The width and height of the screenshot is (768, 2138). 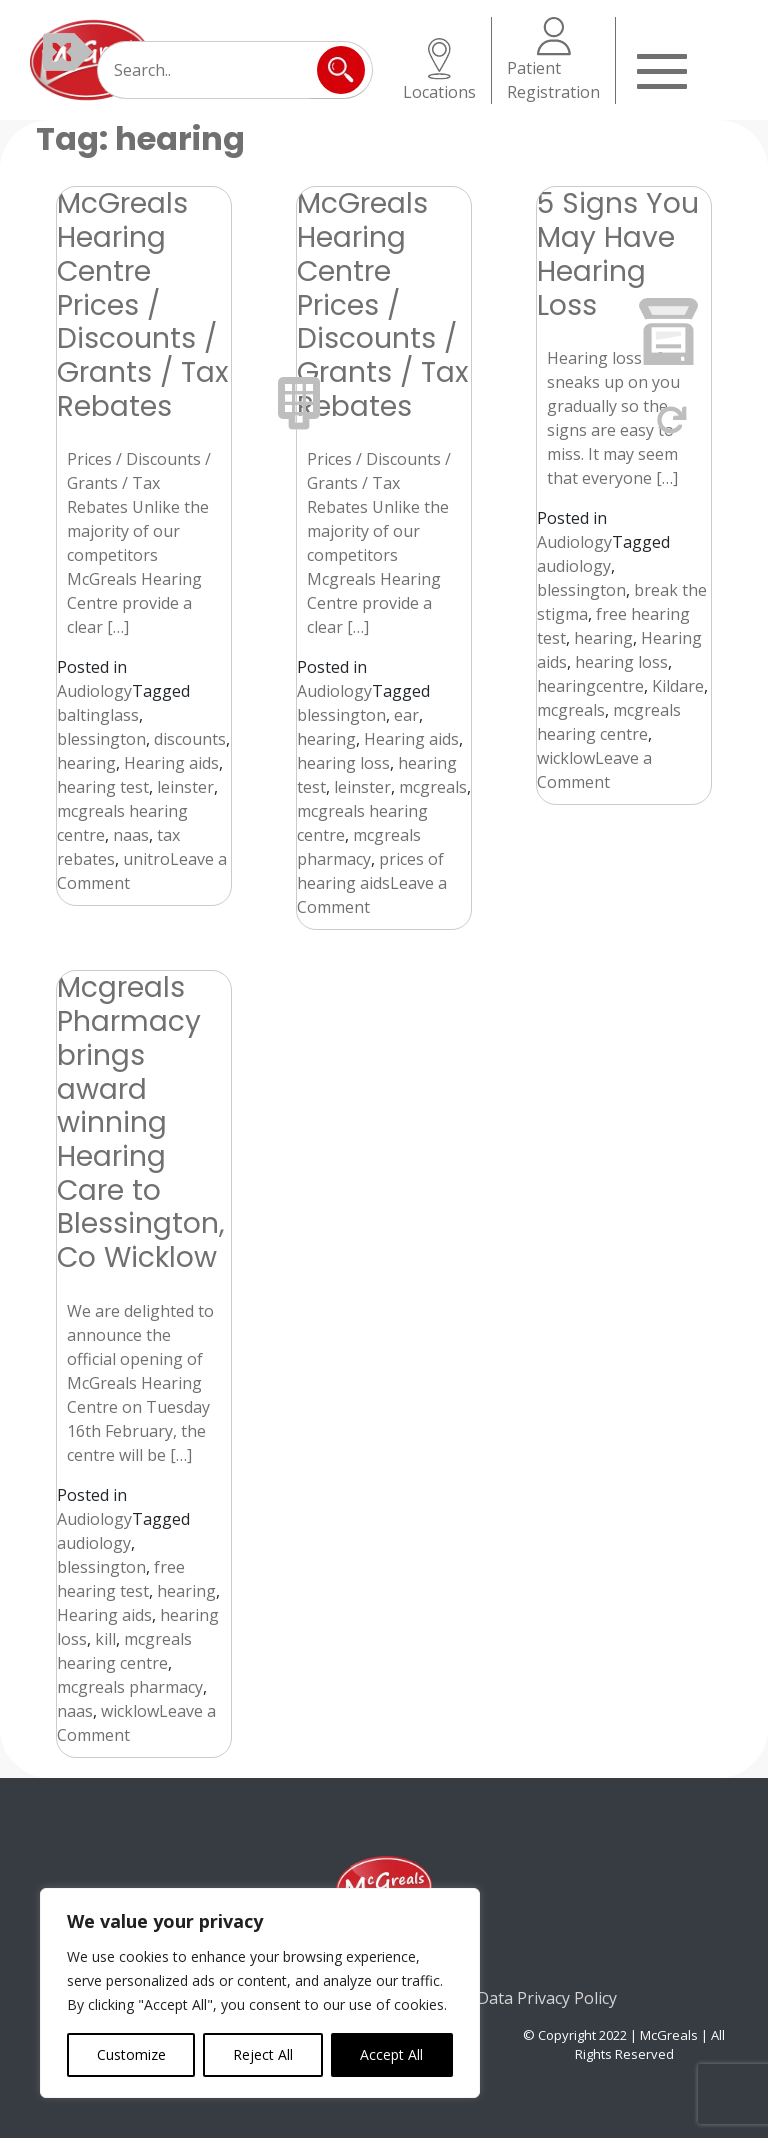 What do you see at coordinates (673, 420) in the screenshot?
I see `refresh the current view` at bounding box center [673, 420].